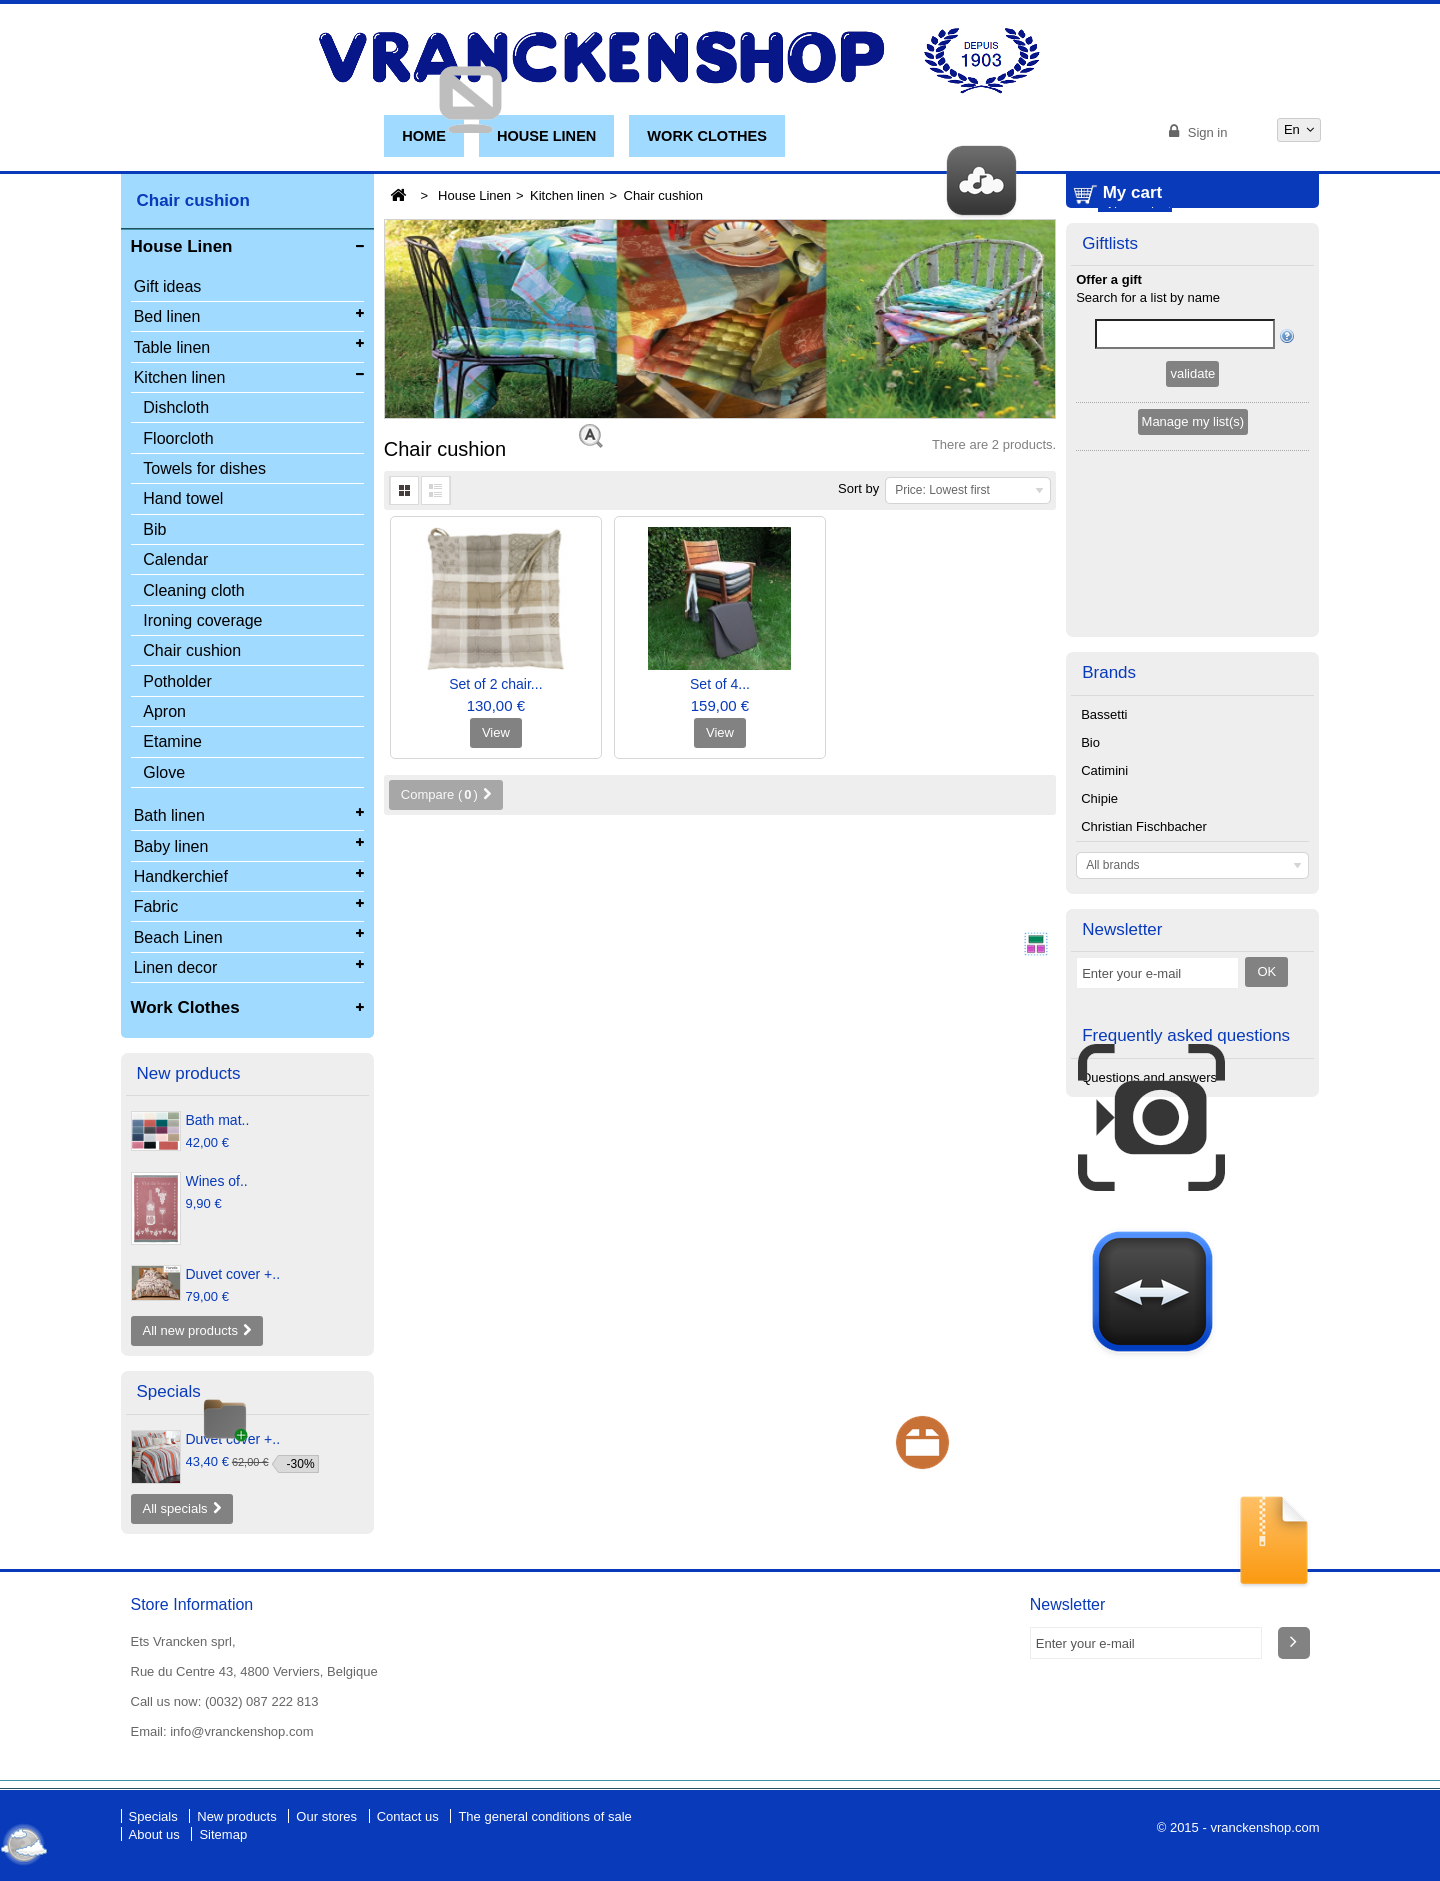 The width and height of the screenshot is (1440, 1881). I want to click on select all items in the current view, so click(1036, 944).